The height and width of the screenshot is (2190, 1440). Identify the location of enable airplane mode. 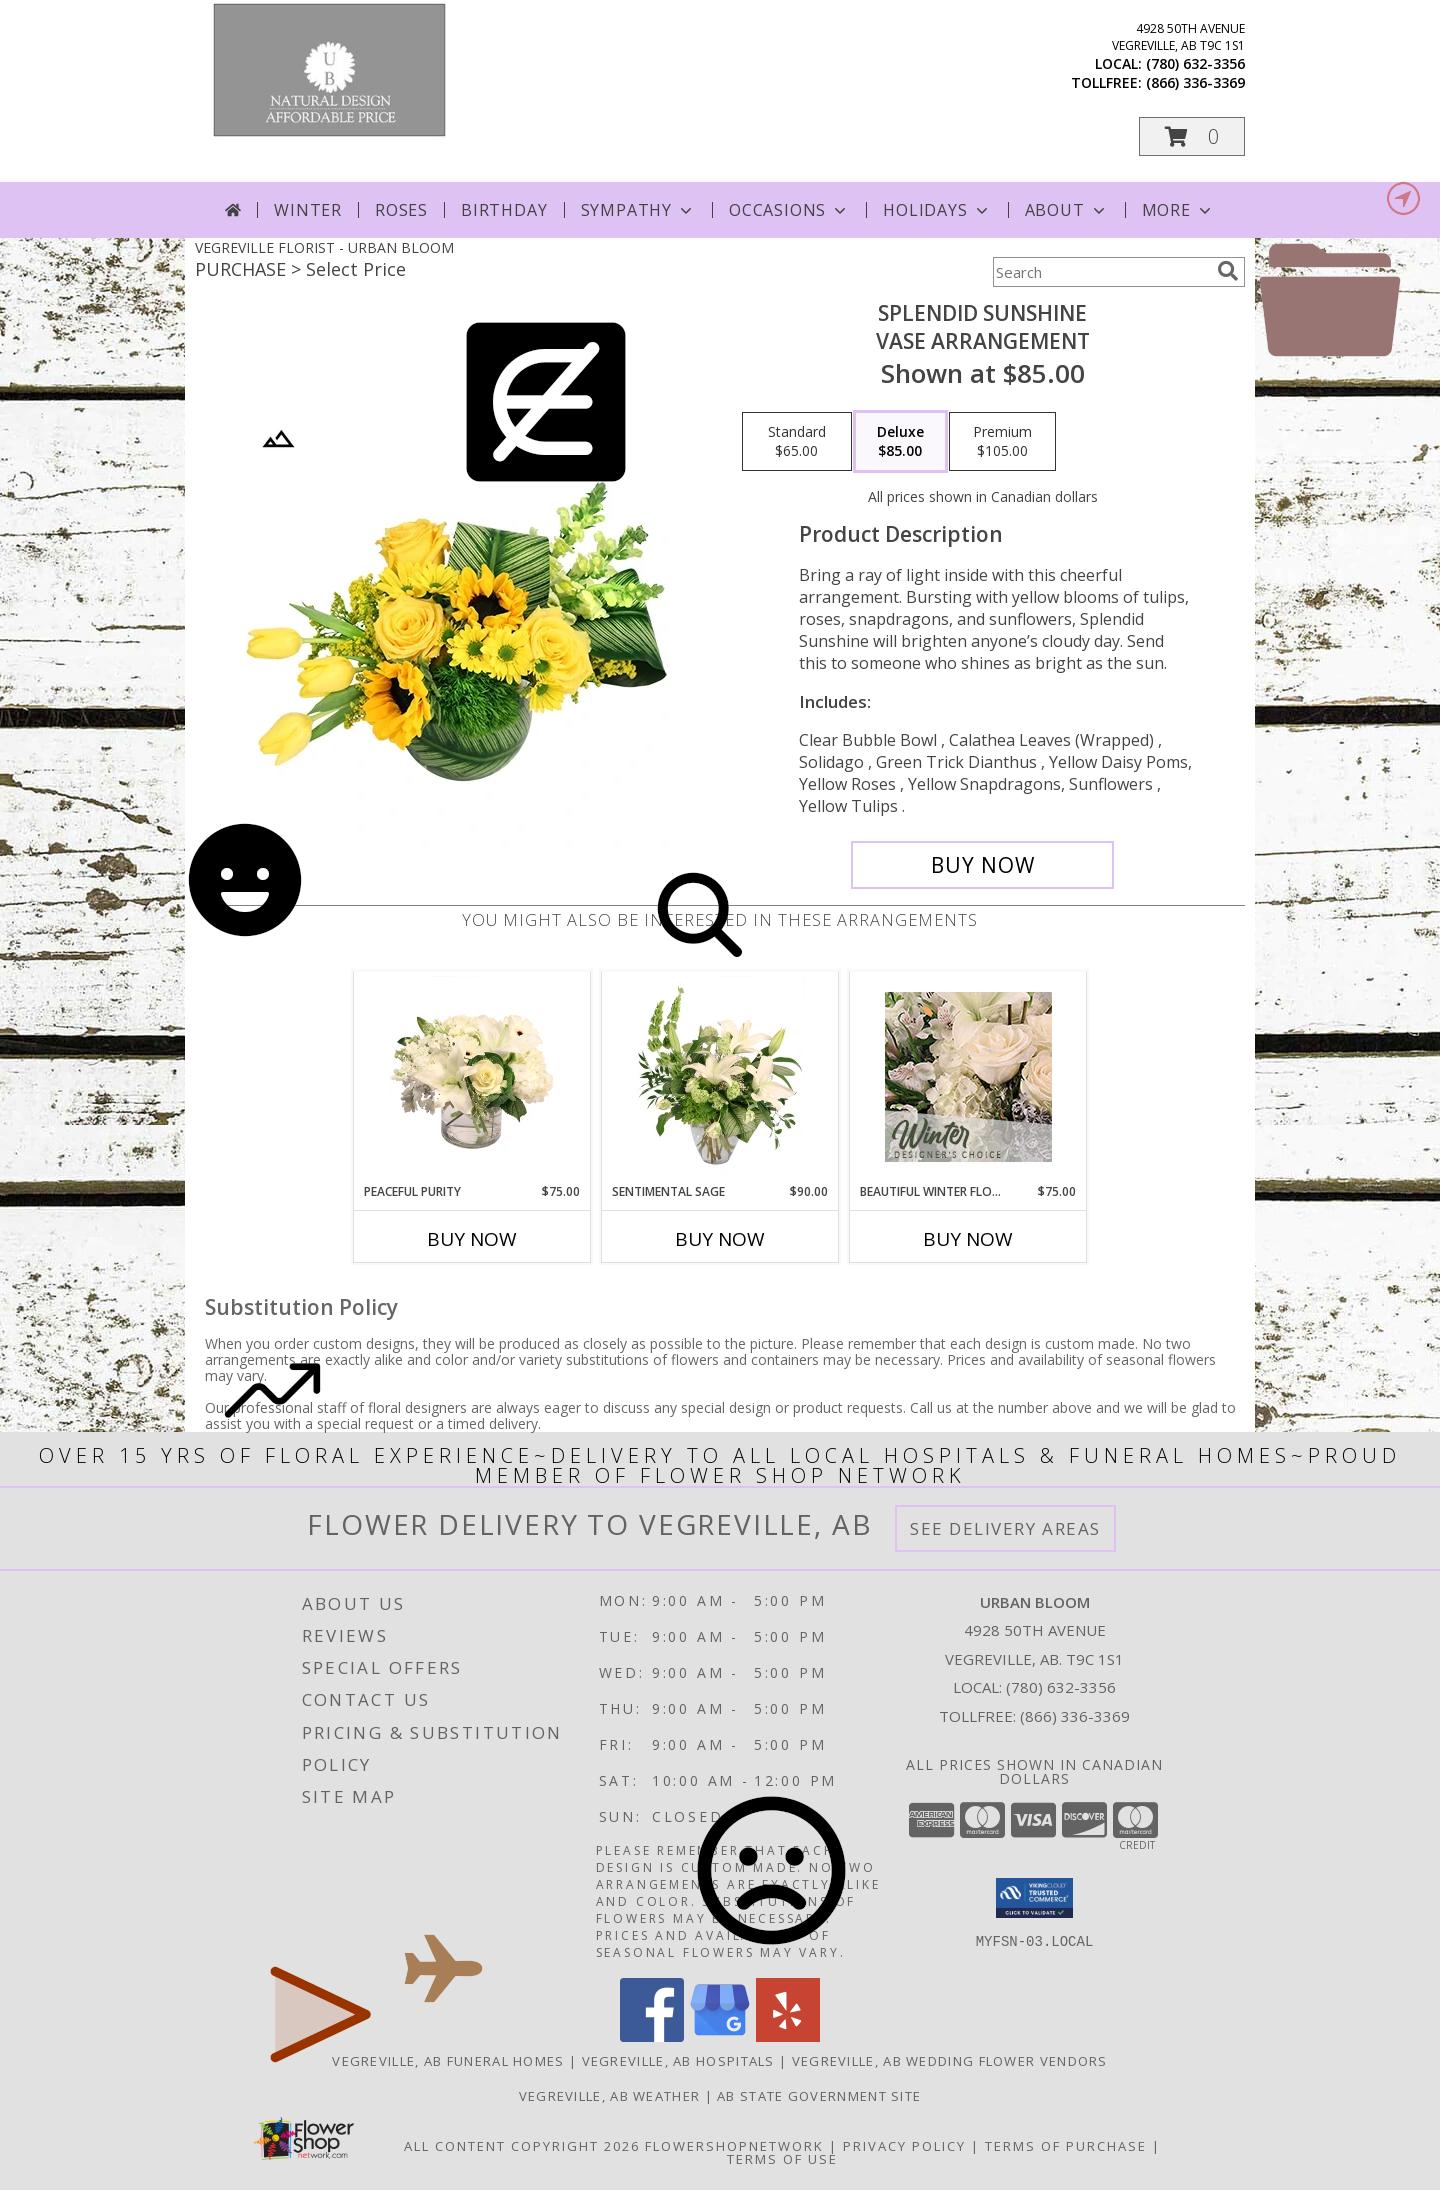
(443, 1968).